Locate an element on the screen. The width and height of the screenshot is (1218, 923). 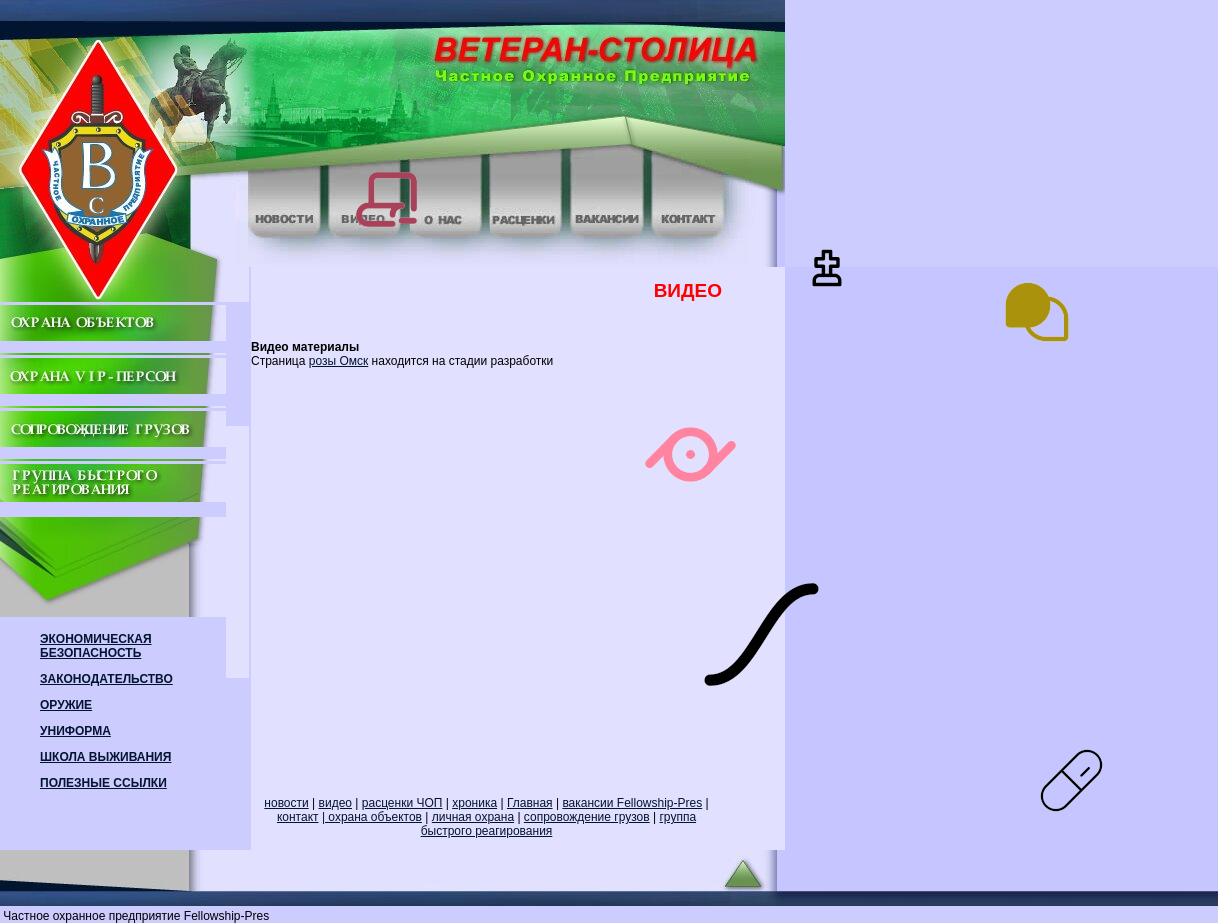
select epicene or non-binary gender option is located at coordinates (690, 454).